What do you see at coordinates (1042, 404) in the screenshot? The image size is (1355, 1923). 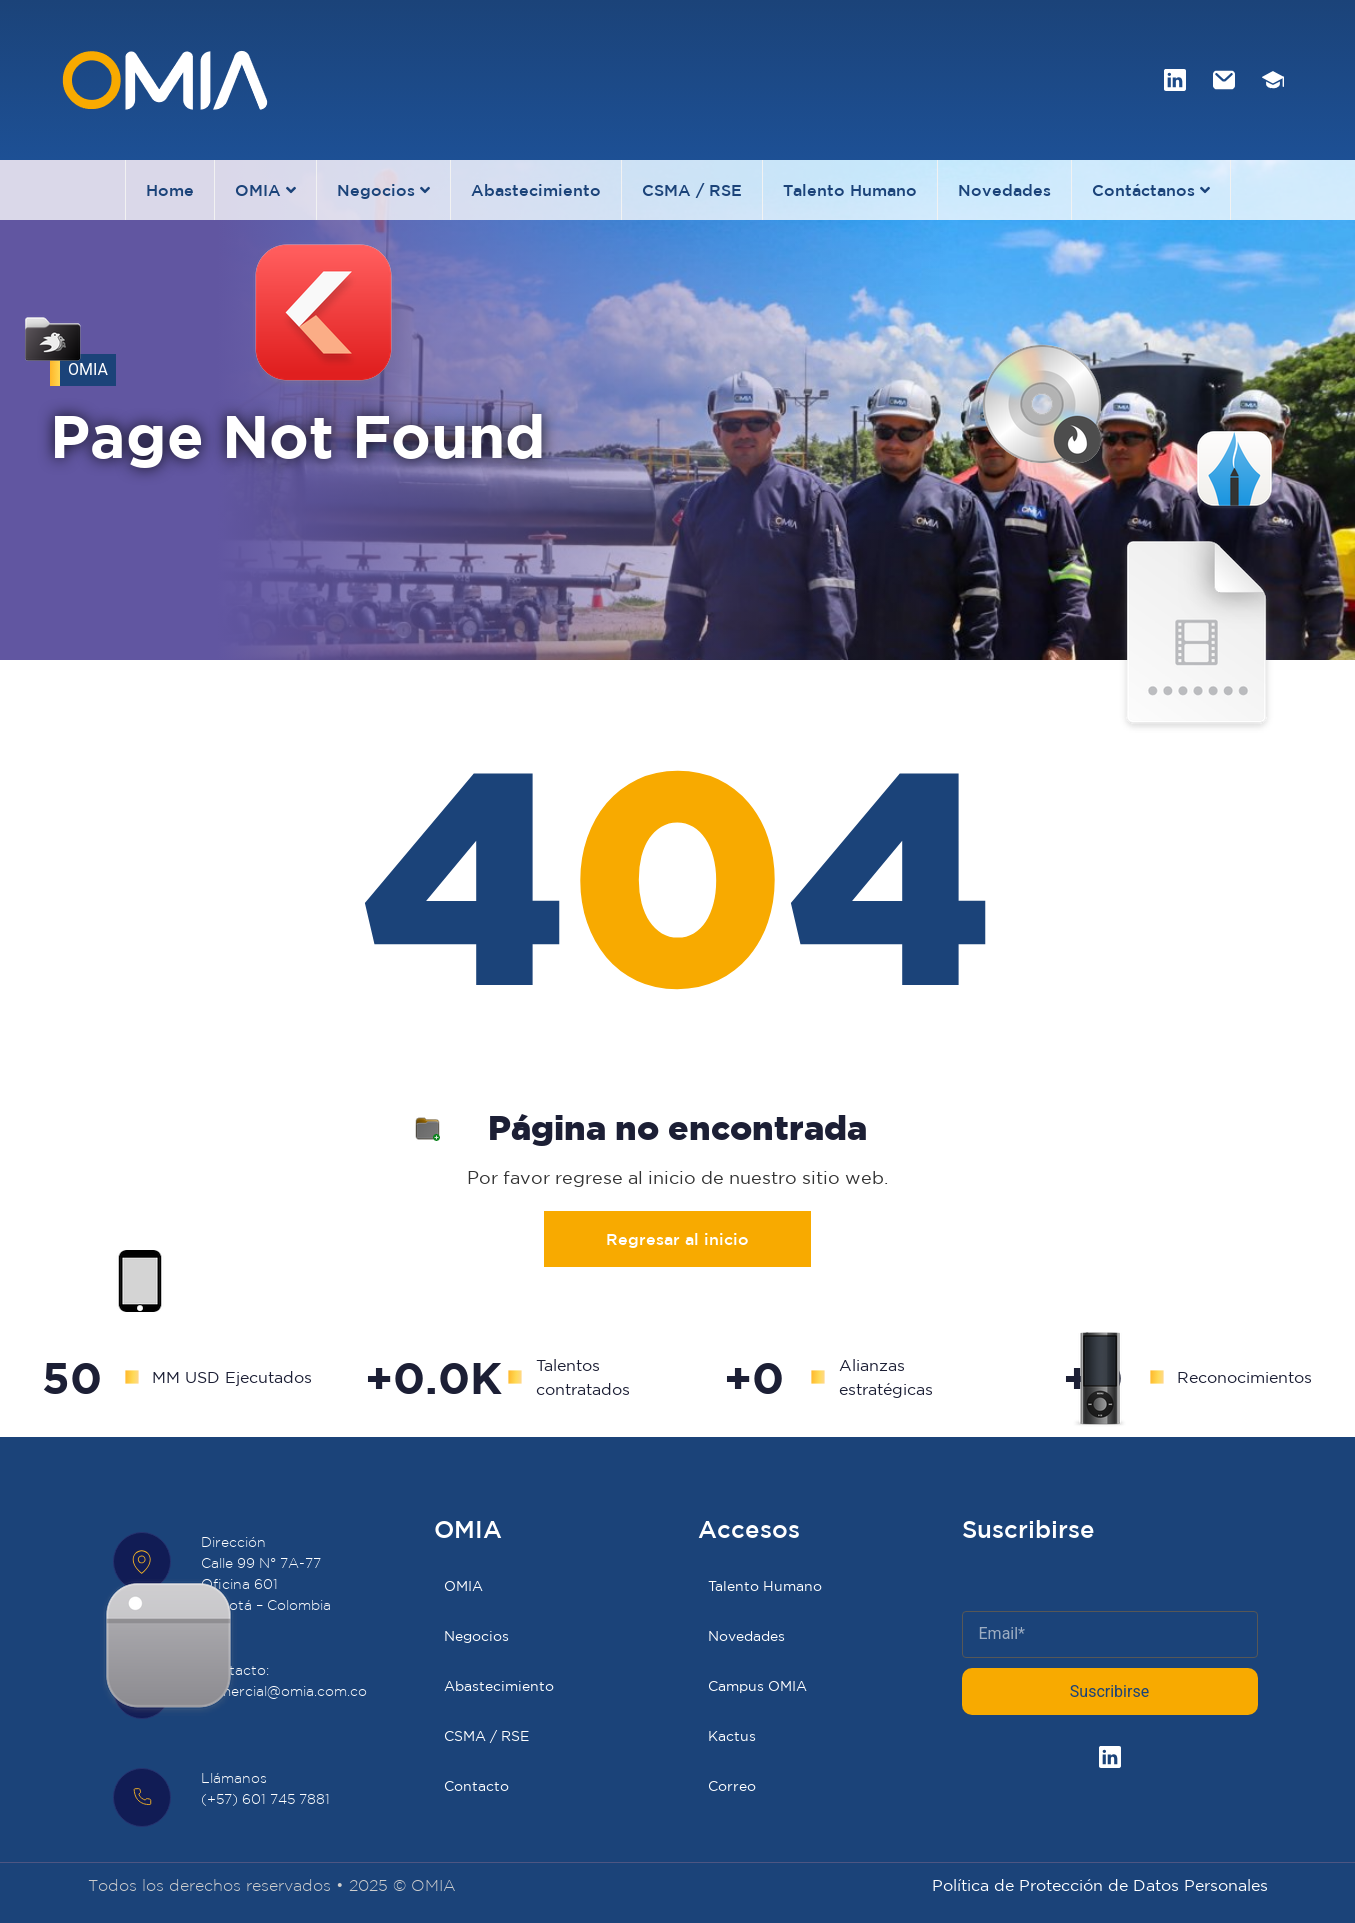 I see `burn files to a CD or DVD` at bounding box center [1042, 404].